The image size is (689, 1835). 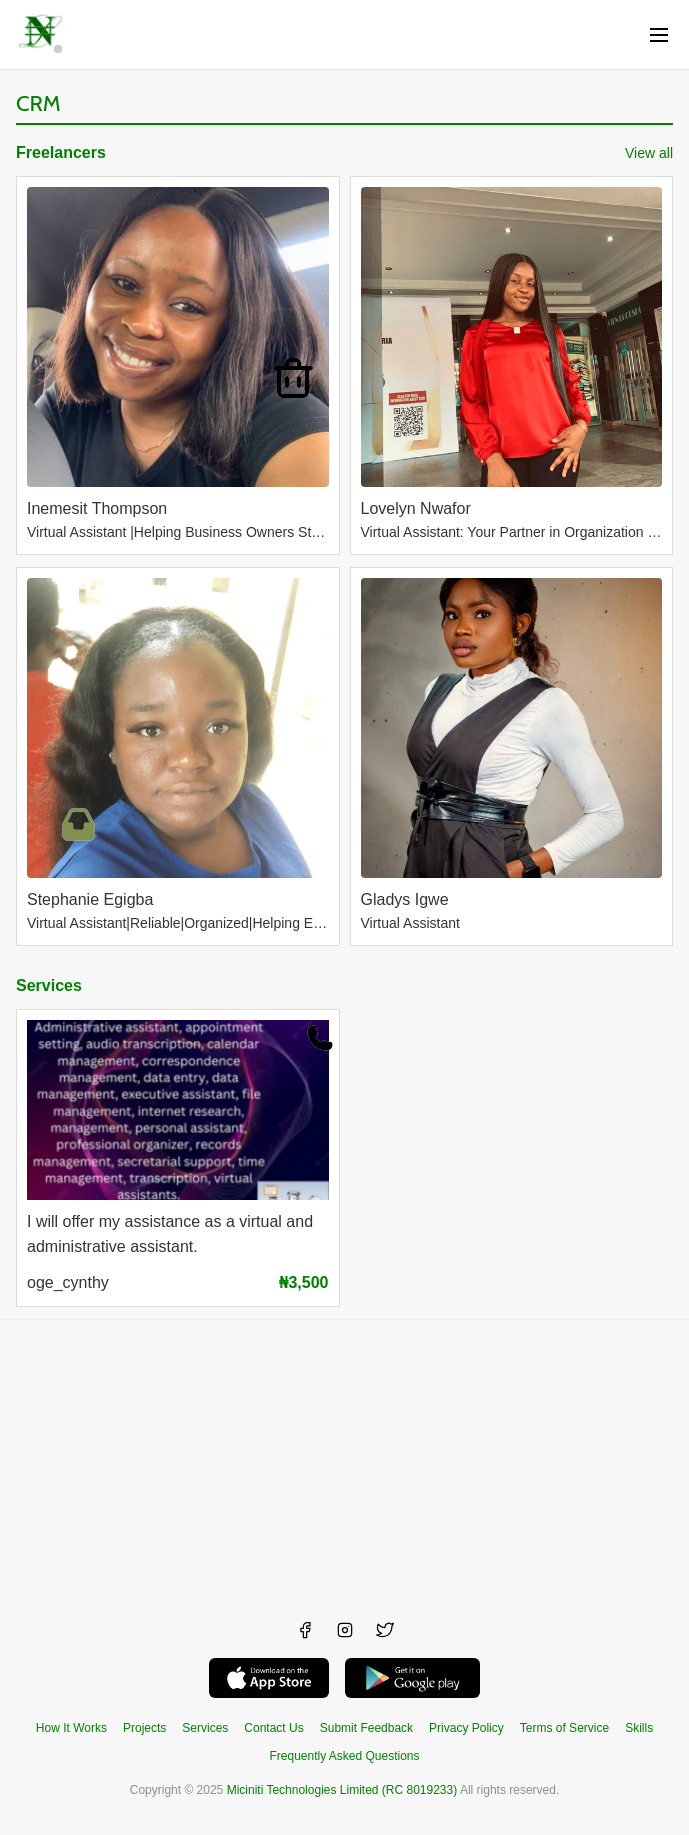 What do you see at coordinates (78, 824) in the screenshot?
I see `view your inbox` at bounding box center [78, 824].